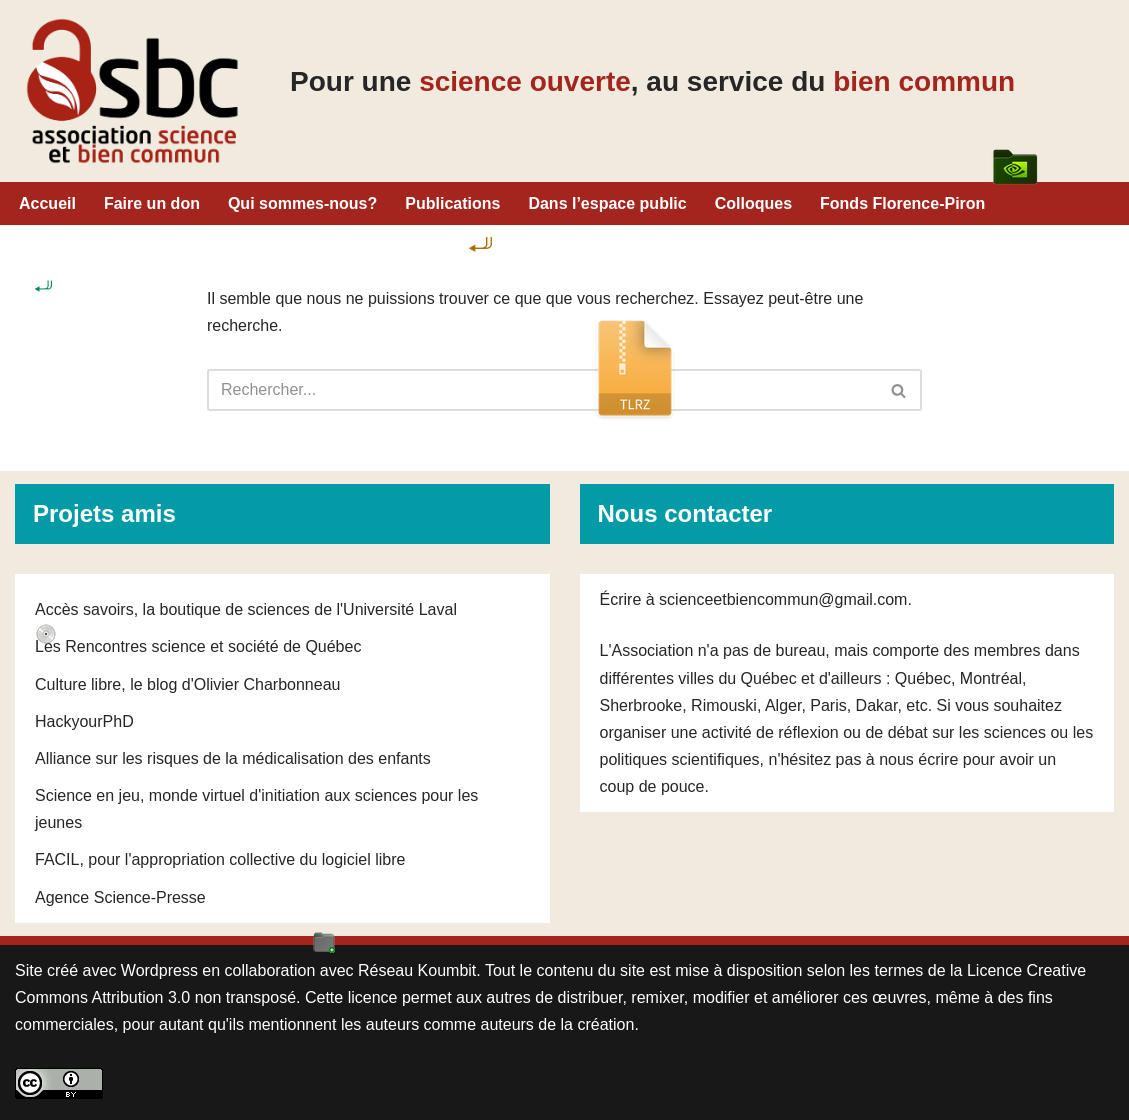  I want to click on an lrzip-compressed tar archive file, so click(635, 370).